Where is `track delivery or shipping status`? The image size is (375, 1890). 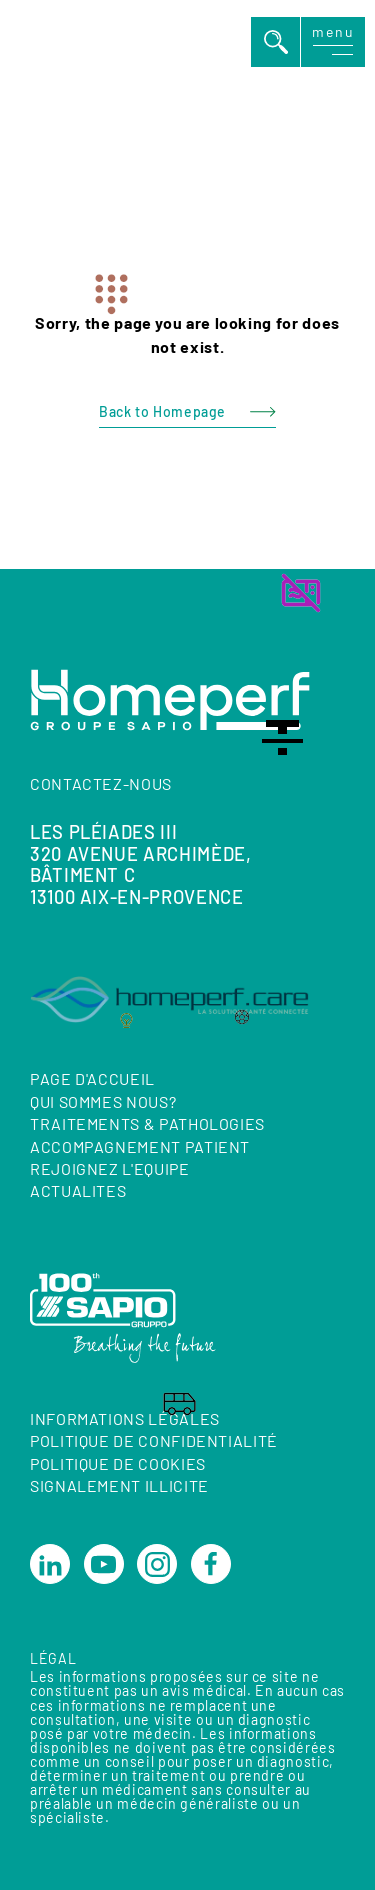 track delivery or shipping status is located at coordinates (178, 1403).